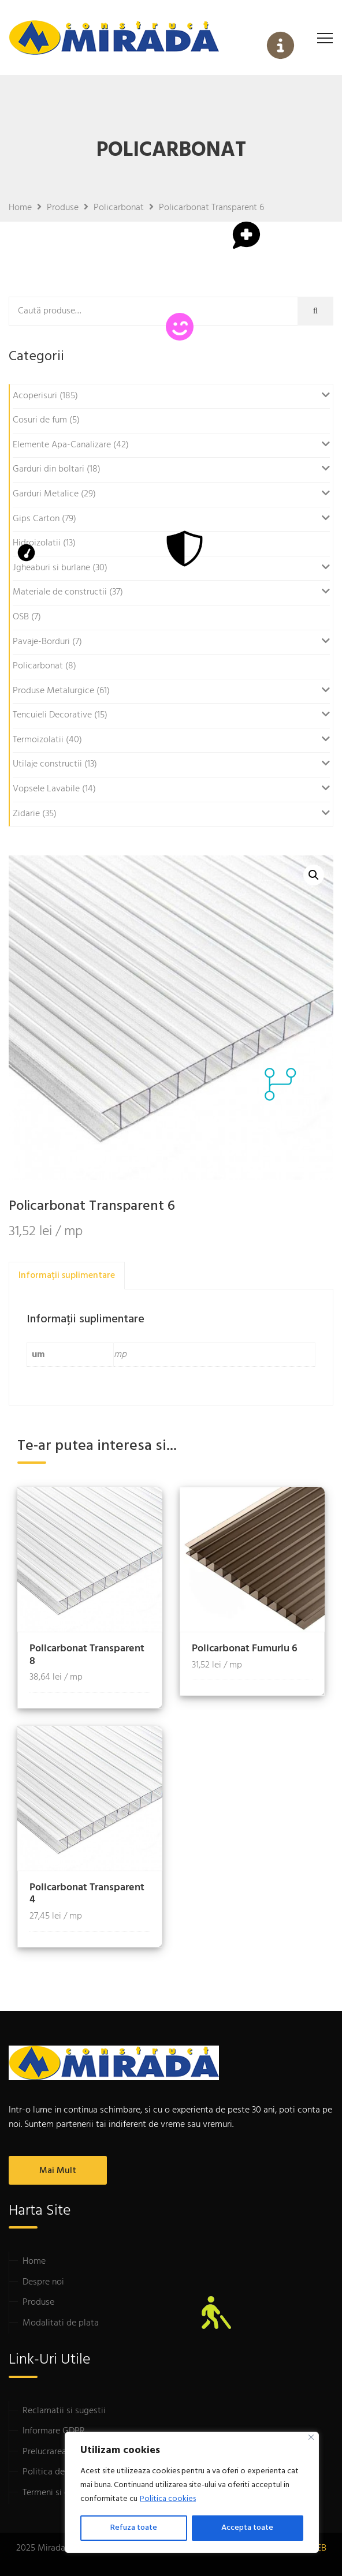 The height and width of the screenshot is (2576, 342). What do you see at coordinates (184, 548) in the screenshot?
I see `indicates partial security or protection status` at bounding box center [184, 548].